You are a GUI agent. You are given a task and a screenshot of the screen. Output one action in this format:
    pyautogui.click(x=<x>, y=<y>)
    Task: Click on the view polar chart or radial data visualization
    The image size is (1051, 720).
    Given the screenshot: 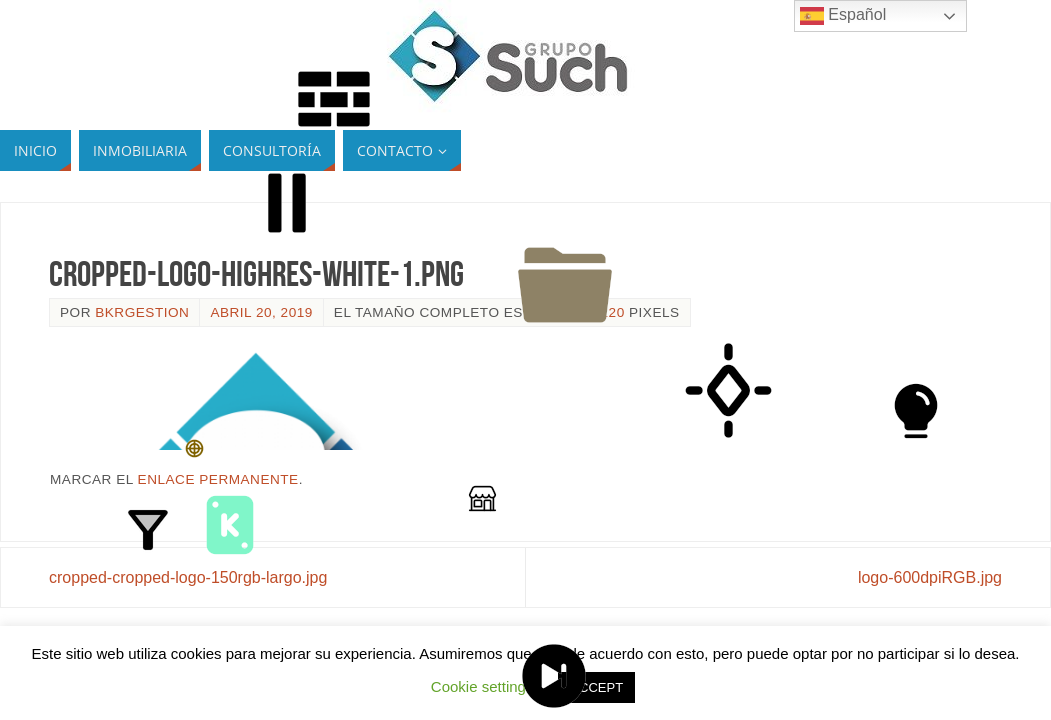 What is the action you would take?
    pyautogui.click(x=194, y=448)
    